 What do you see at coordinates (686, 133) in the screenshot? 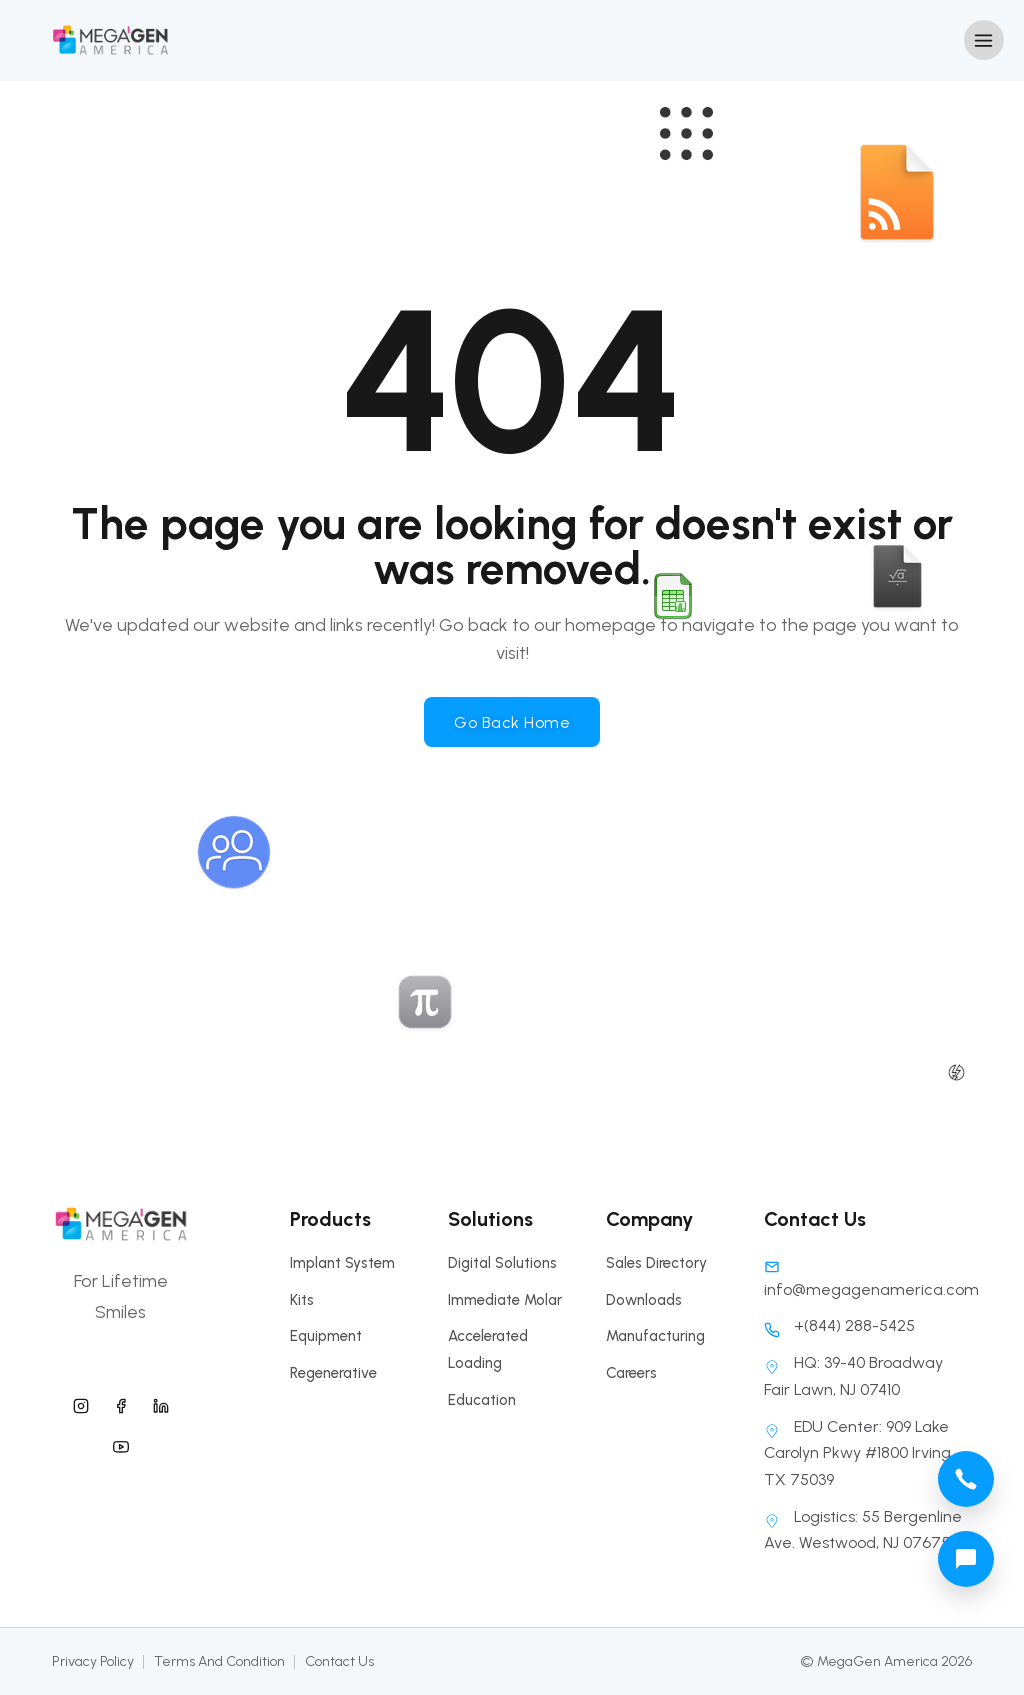
I see `view all applications` at bounding box center [686, 133].